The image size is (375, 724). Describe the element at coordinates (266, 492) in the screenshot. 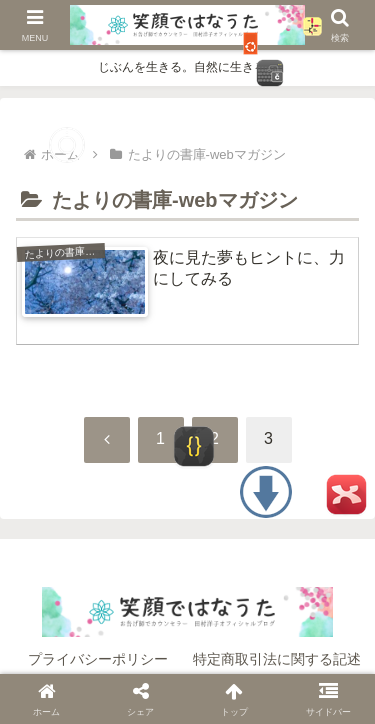

I see `download a file or resource` at that location.